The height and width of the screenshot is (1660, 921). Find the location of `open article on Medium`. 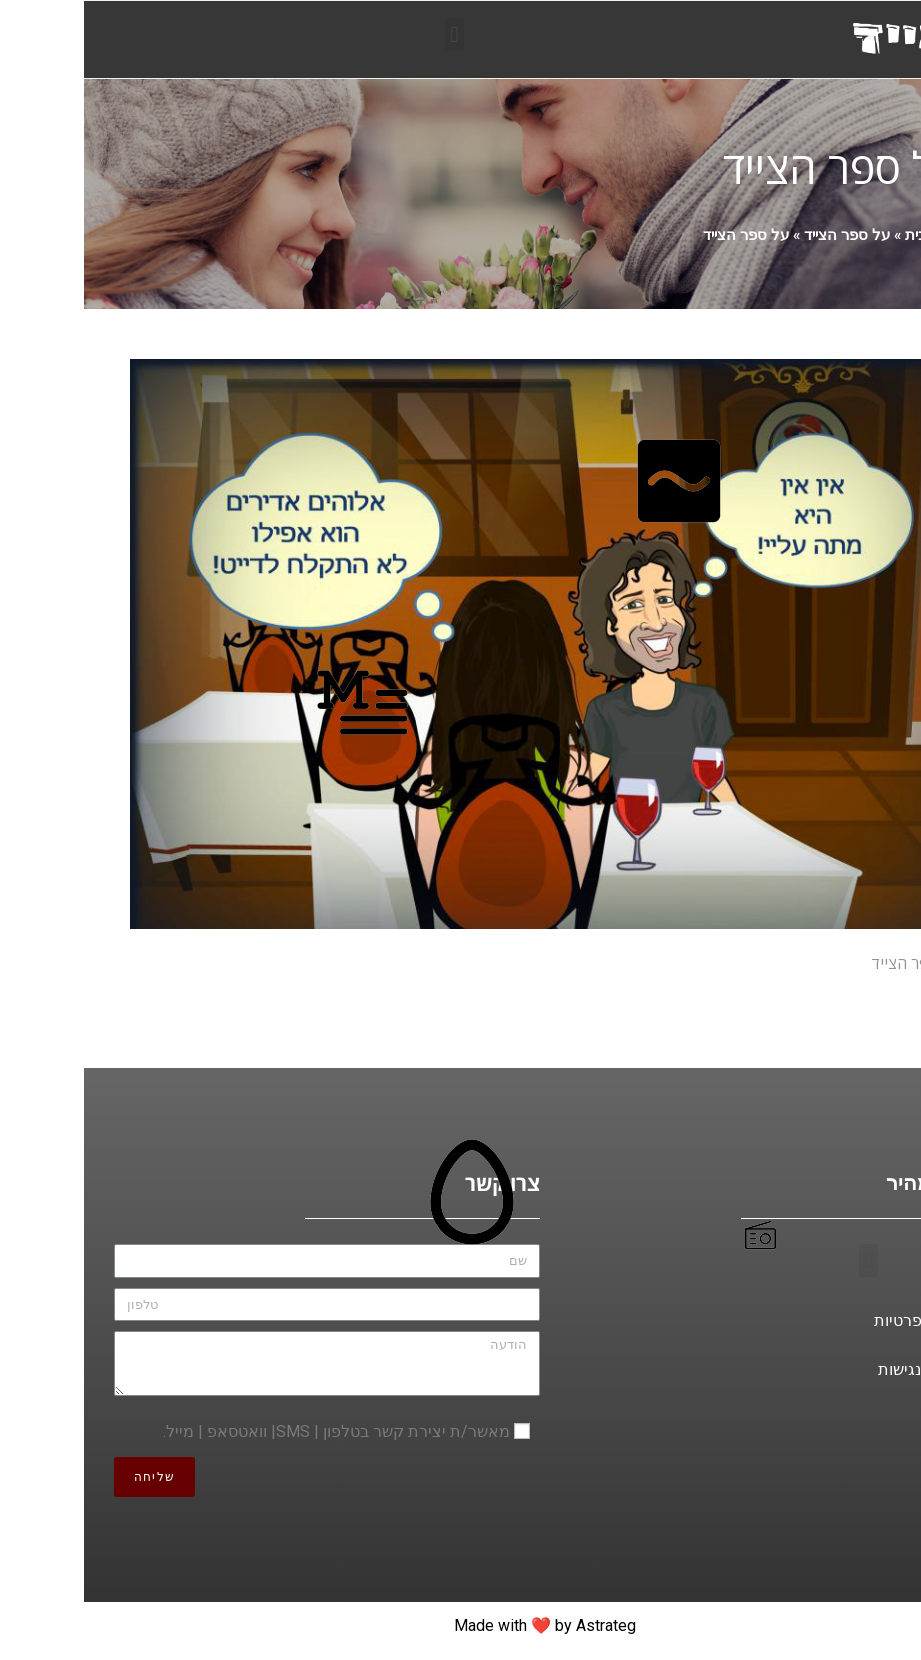

open article on Medium is located at coordinates (362, 702).